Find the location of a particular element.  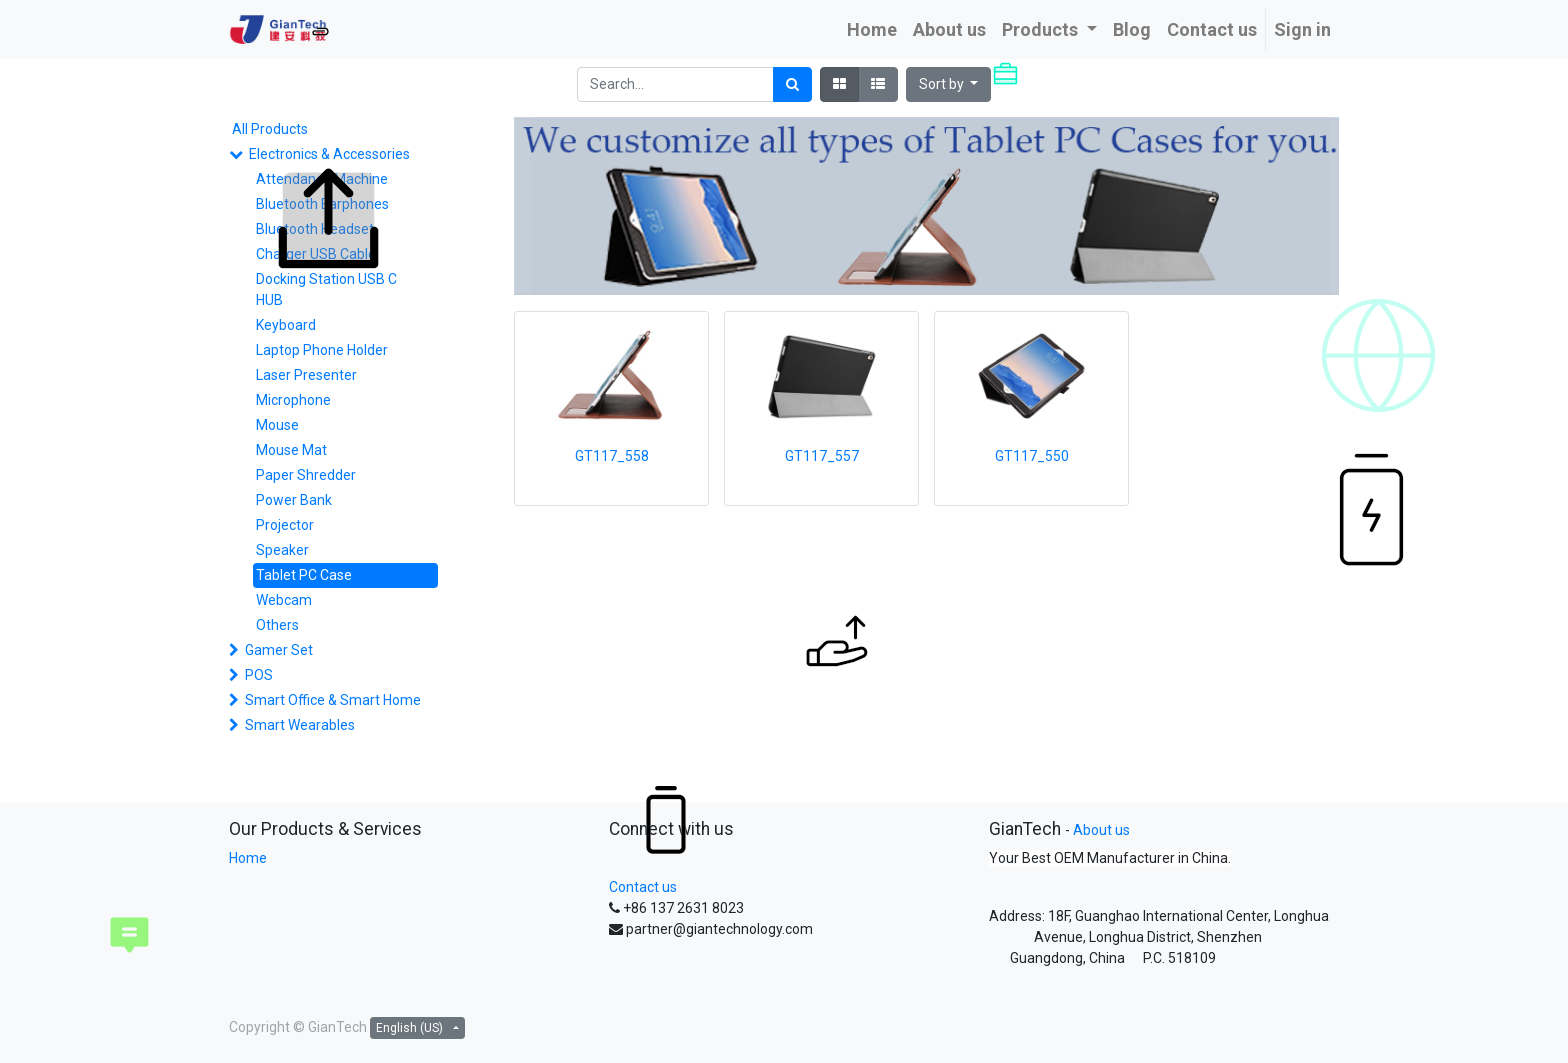

upload a file or document is located at coordinates (328, 222).